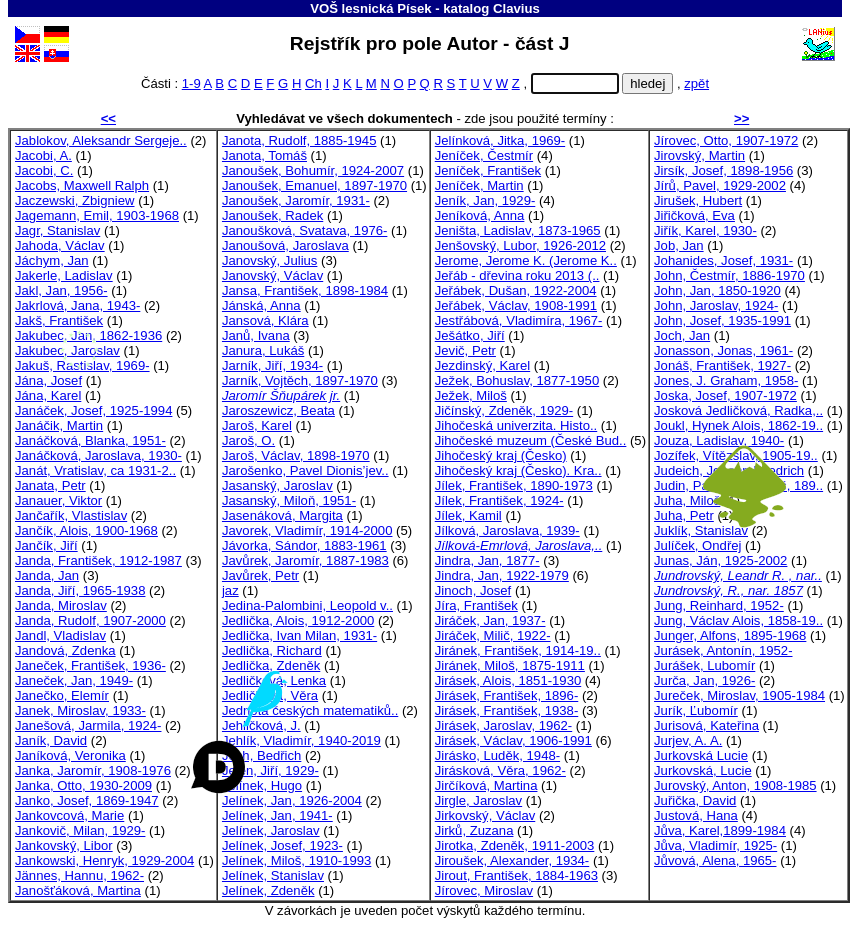 Image resolution: width=850 pixels, height=941 pixels. Describe the element at coordinates (79, 349) in the screenshot. I see `indicates EU-related content or services` at that location.